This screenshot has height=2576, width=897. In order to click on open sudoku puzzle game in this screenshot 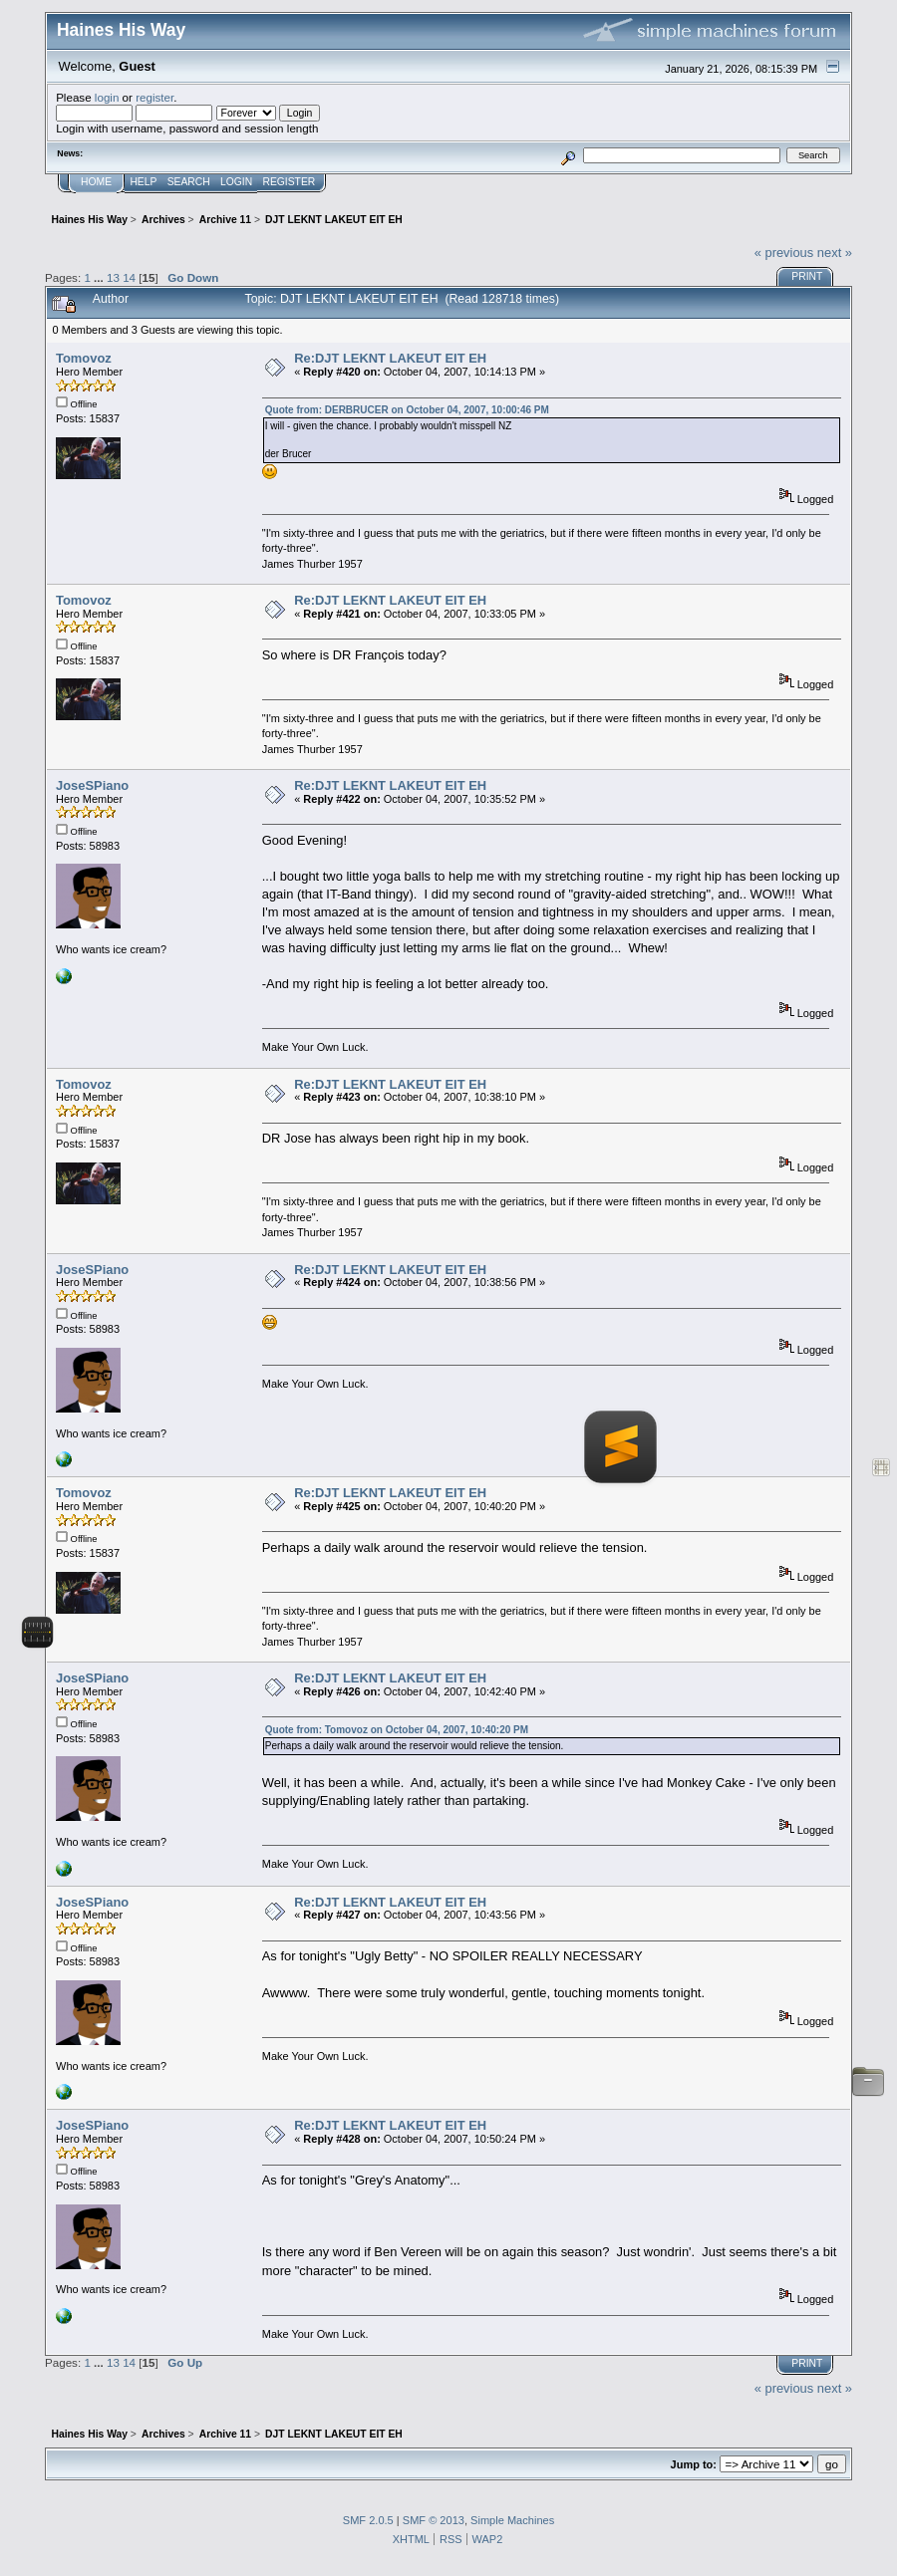, I will do `click(881, 1467)`.